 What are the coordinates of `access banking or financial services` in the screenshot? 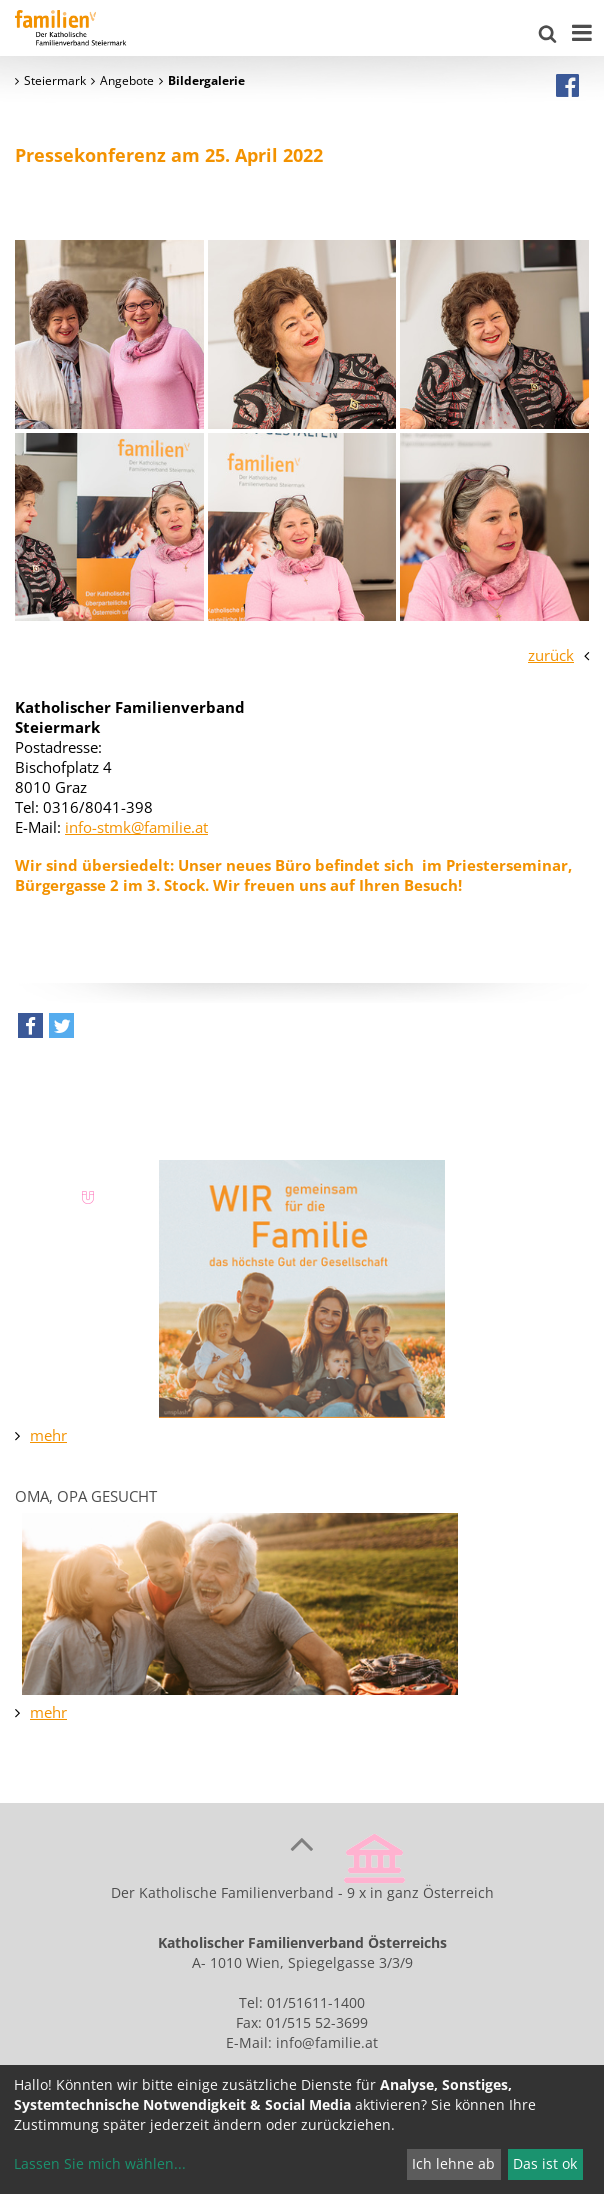 It's located at (374, 1860).